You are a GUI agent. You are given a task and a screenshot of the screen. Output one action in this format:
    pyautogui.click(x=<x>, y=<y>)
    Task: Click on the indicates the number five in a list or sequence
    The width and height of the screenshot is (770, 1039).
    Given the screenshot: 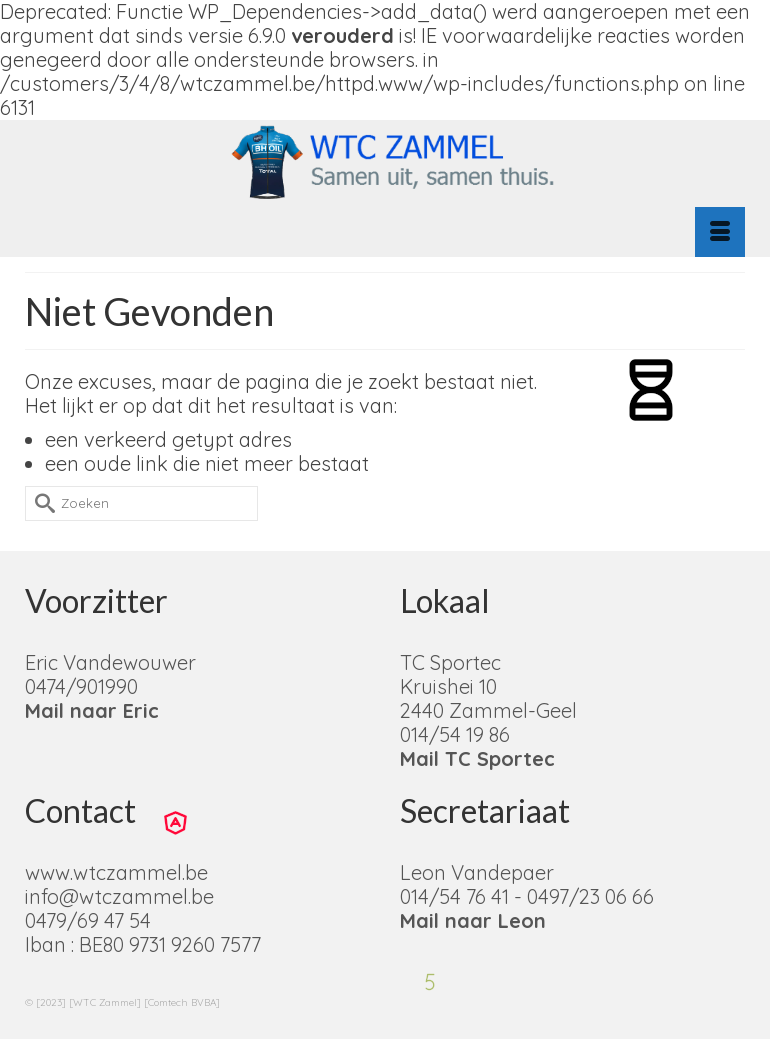 What is the action you would take?
    pyautogui.click(x=430, y=982)
    